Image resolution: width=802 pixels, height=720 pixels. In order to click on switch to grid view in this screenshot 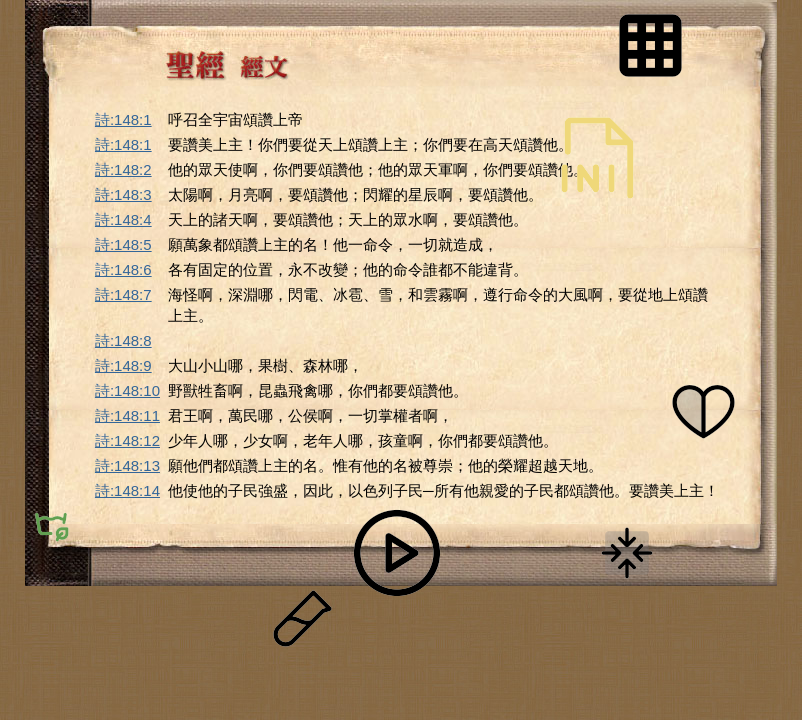, I will do `click(650, 45)`.